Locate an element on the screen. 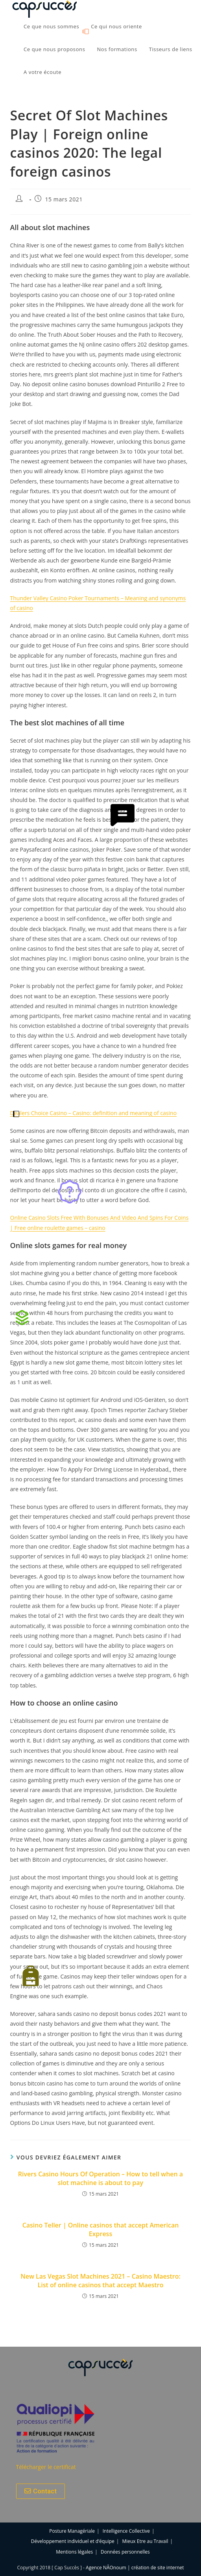  view version history is located at coordinates (86, 31).